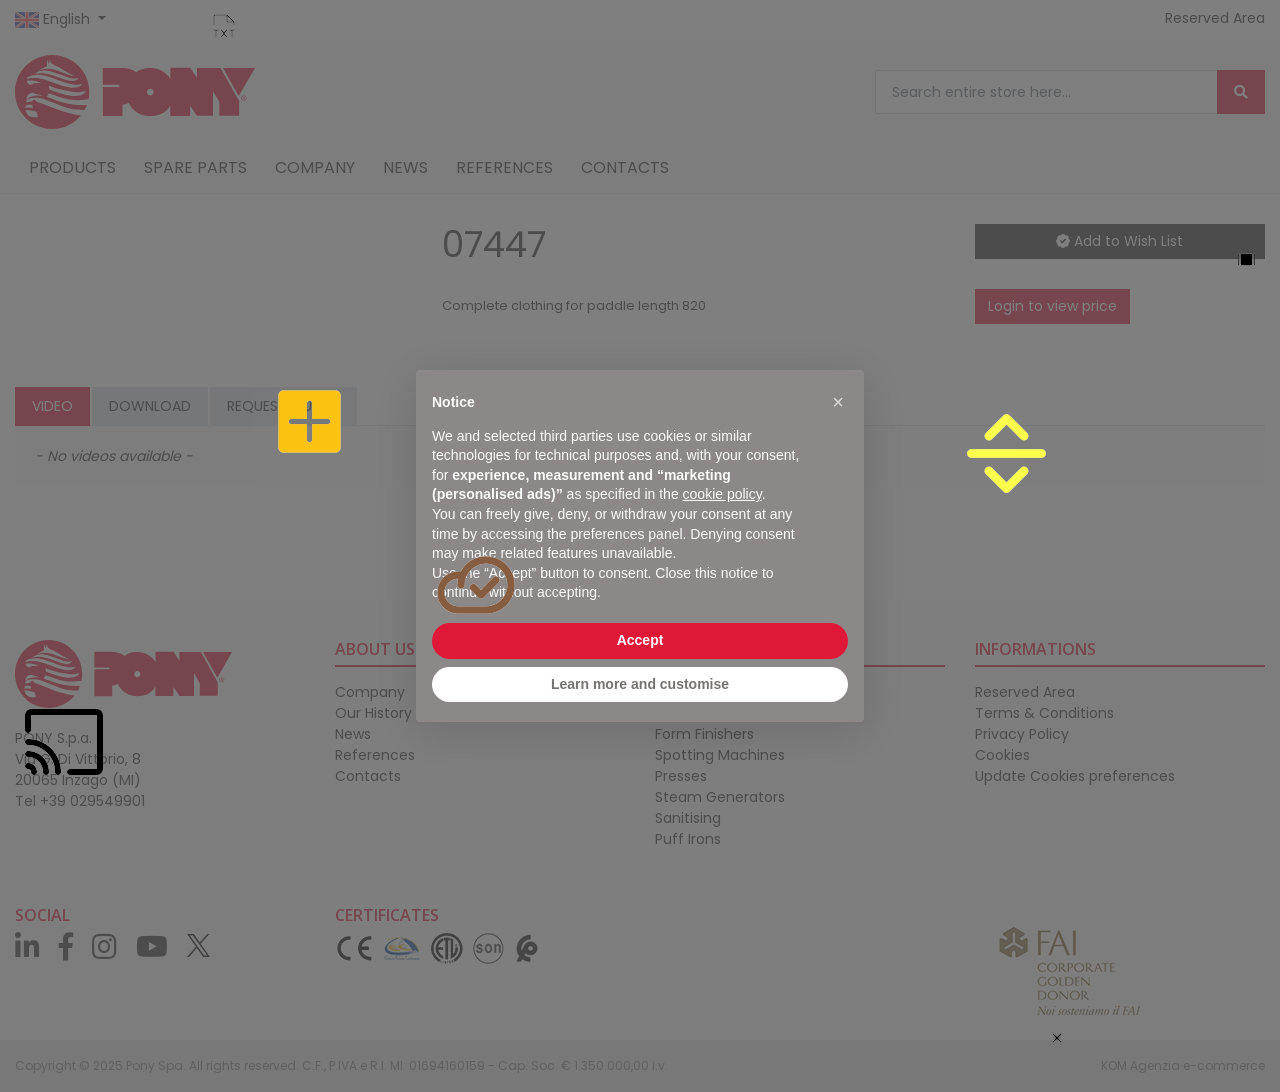 The image size is (1280, 1092). I want to click on open a text file, so click(224, 27).